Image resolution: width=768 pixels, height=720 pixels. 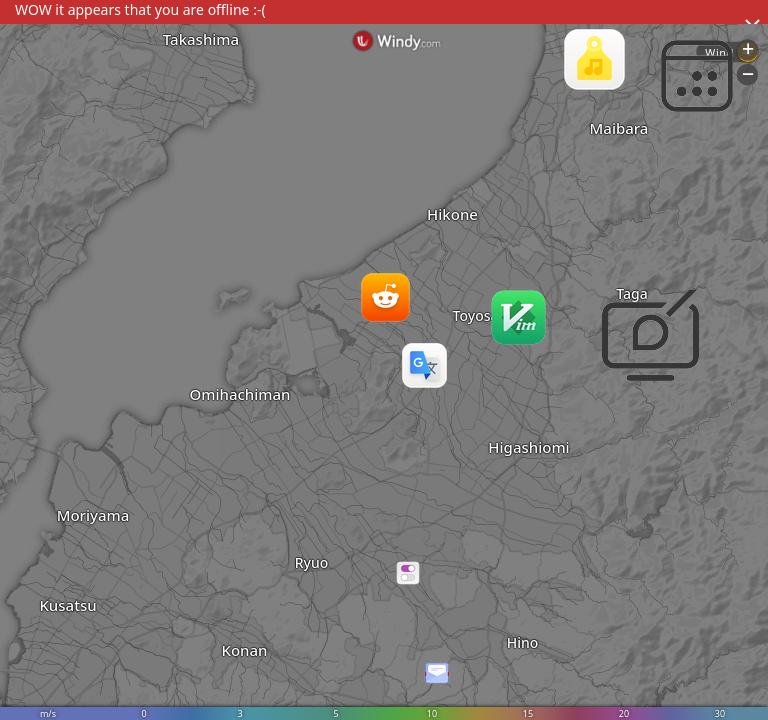 What do you see at coordinates (385, 297) in the screenshot?
I see `open the Reddit app` at bounding box center [385, 297].